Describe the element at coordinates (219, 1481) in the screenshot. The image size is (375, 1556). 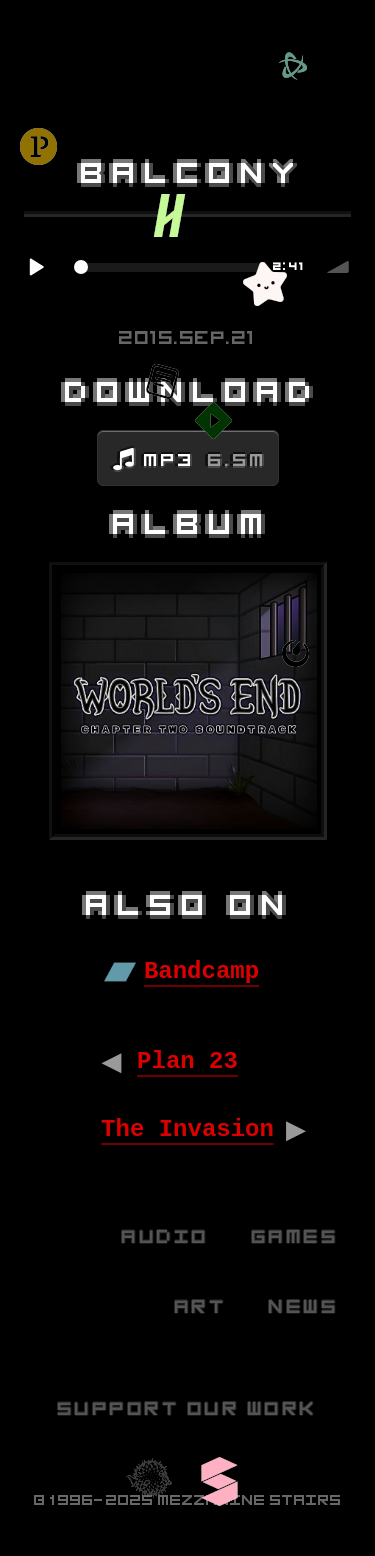
I see `open Spark AR Studio application` at that location.